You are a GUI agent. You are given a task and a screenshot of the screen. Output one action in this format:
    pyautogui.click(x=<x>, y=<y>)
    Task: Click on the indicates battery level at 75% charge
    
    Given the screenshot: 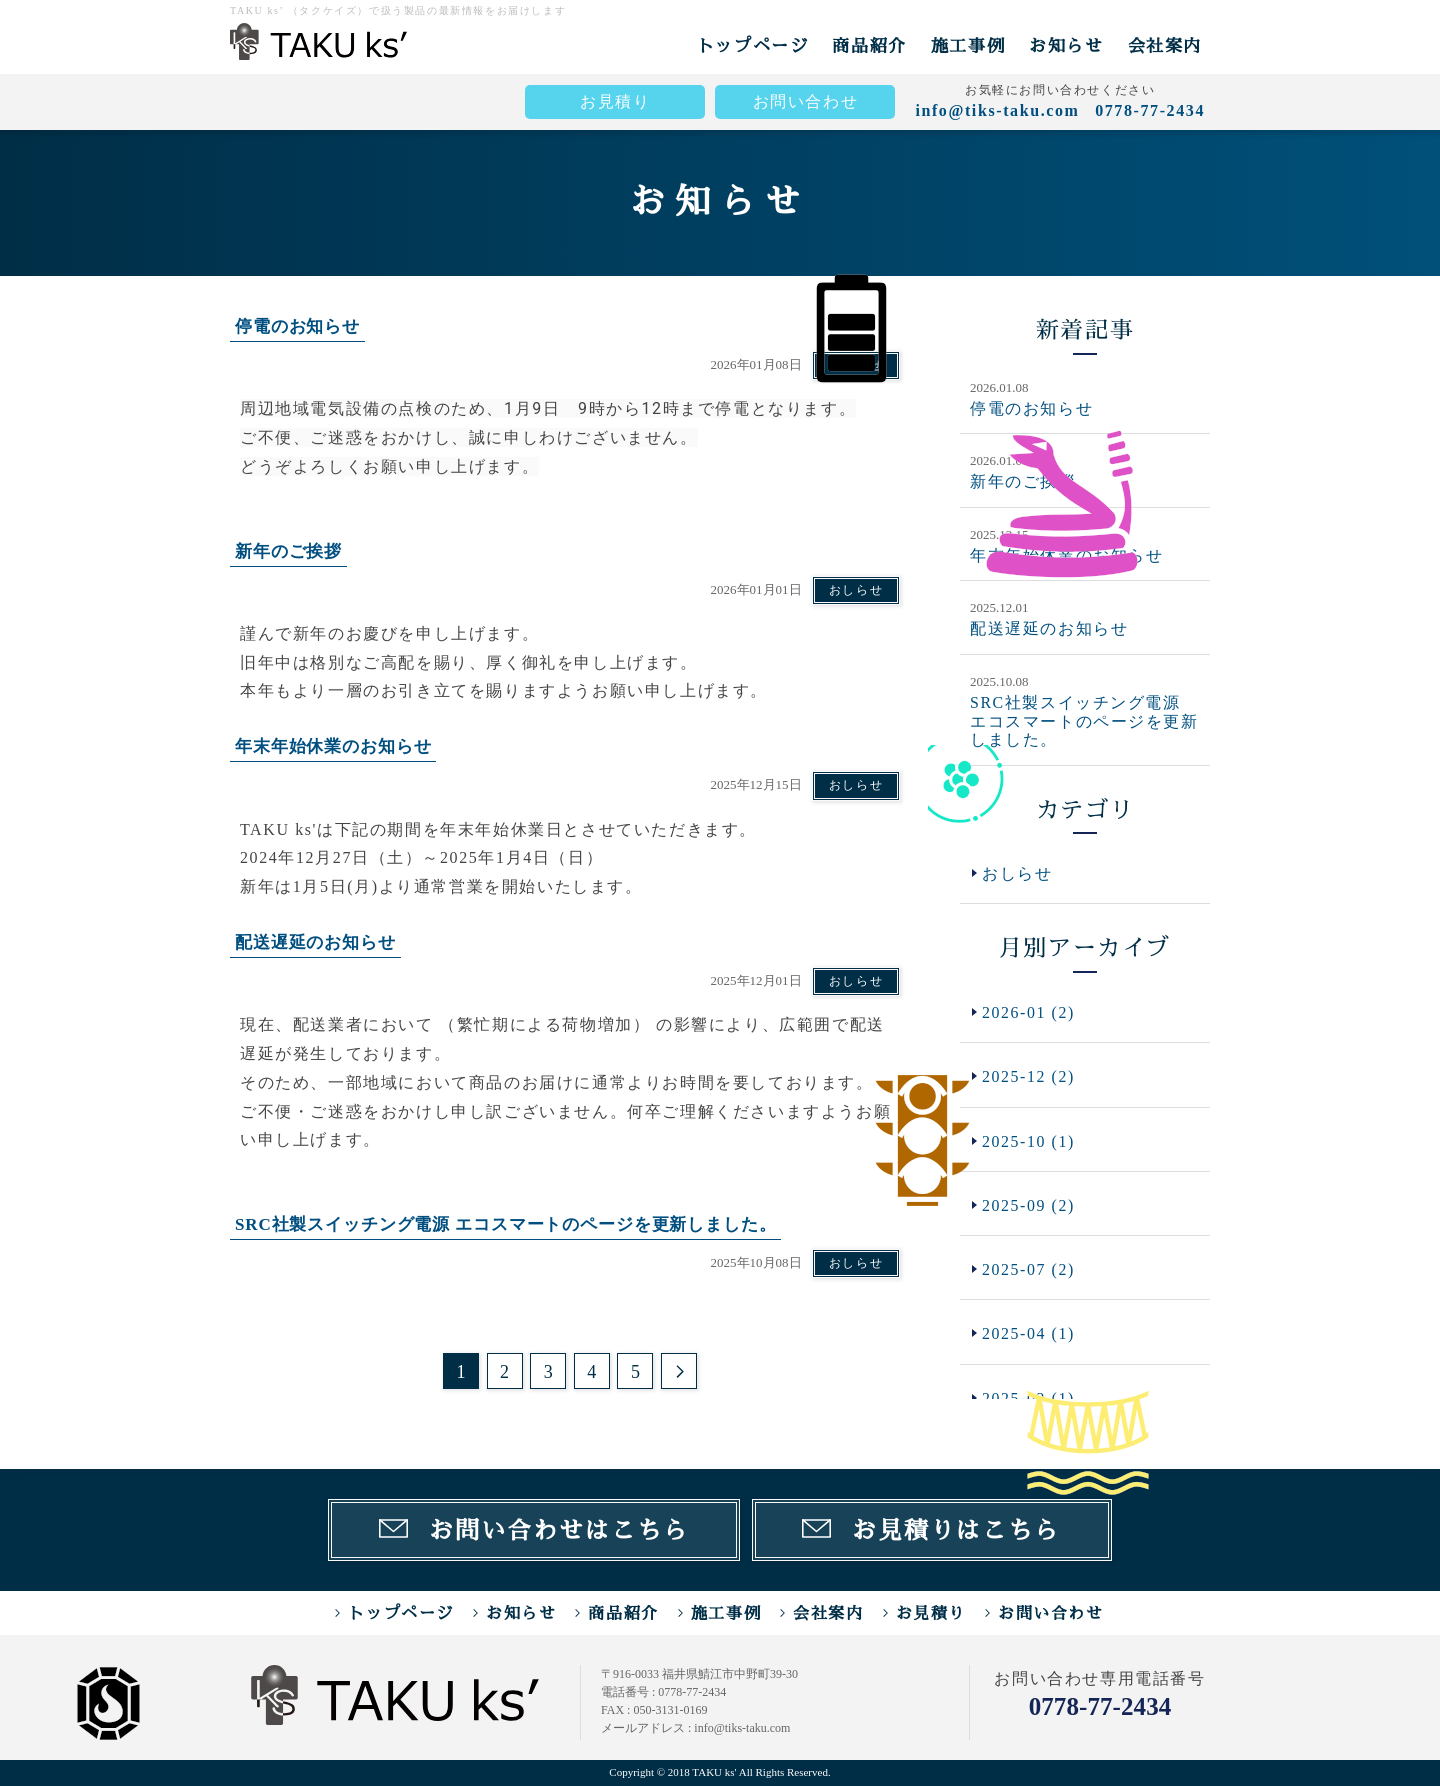 What is the action you would take?
    pyautogui.click(x=851, y=328)
    